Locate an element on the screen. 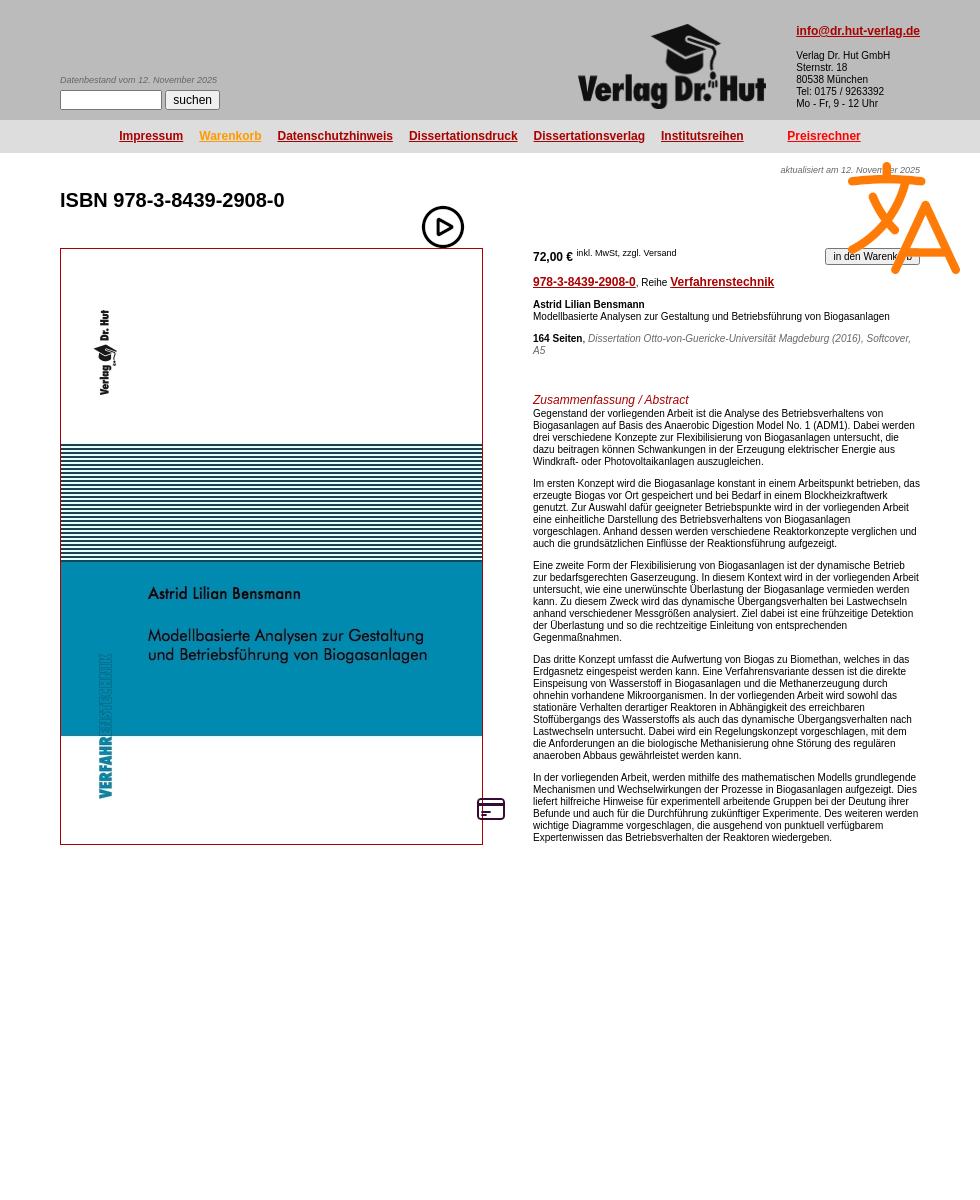 This screenshot has height=1200, width=980. play media or video content is located at coordinates (443, 227).